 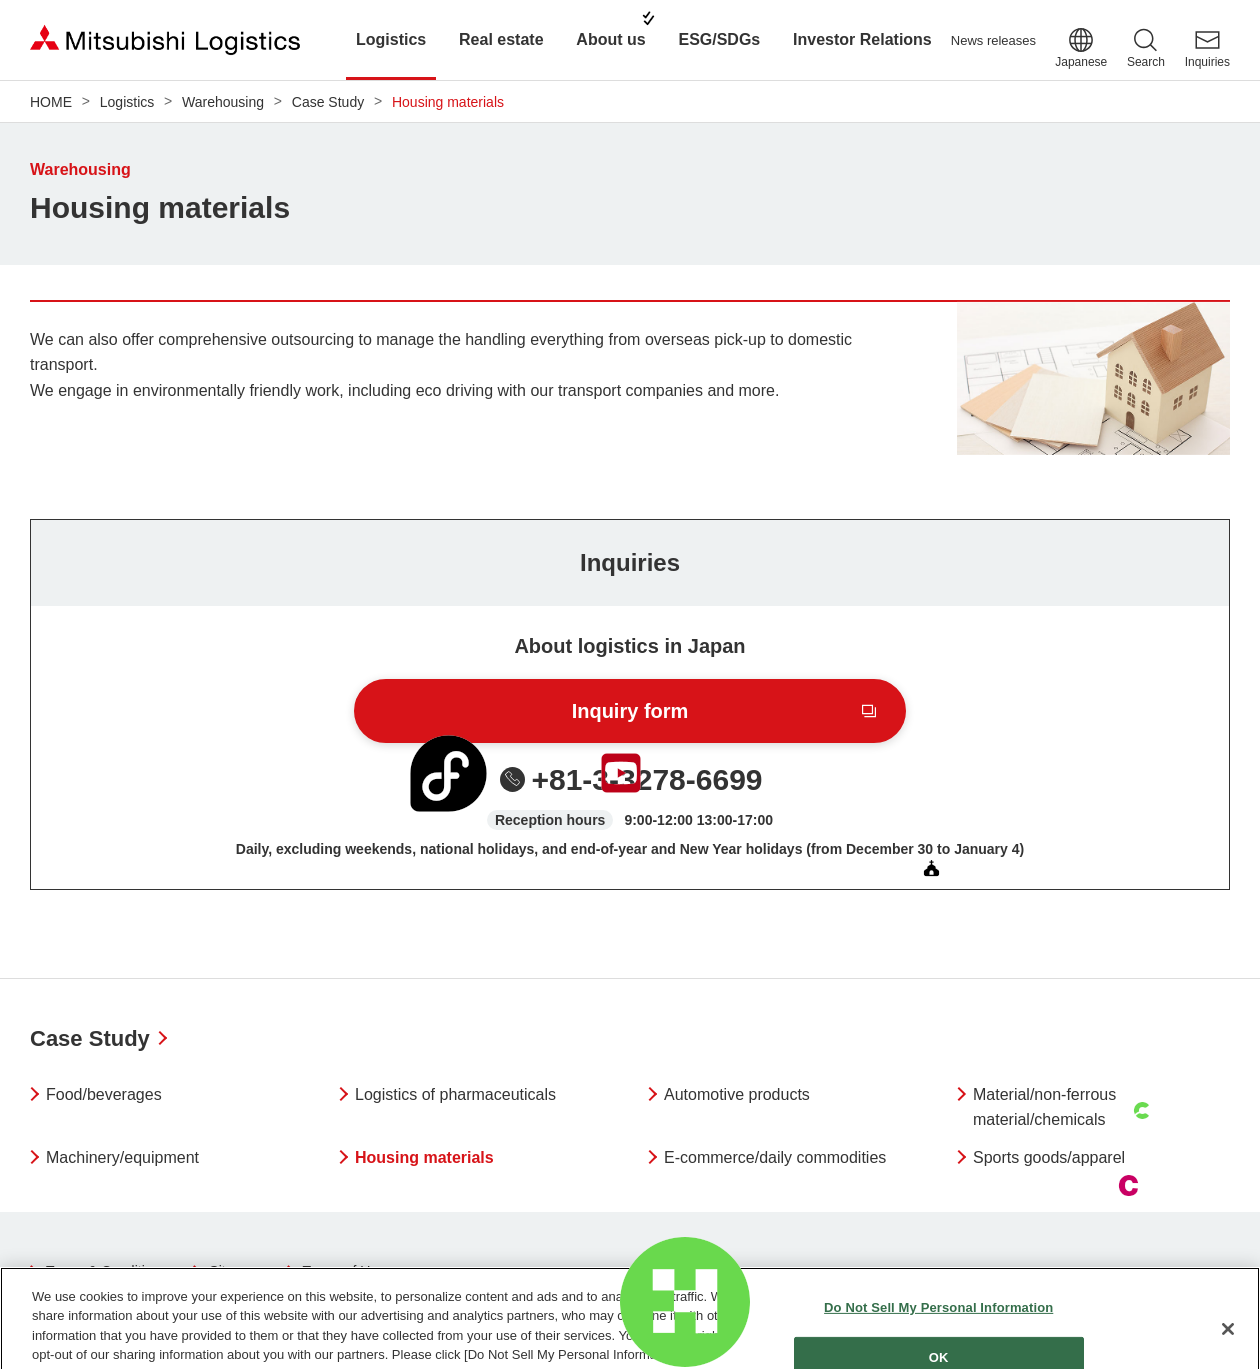 What do you see at coordinates (931, 868) in the screenshot?
I see `view nearby churches or places of worship` at bounding box center [931, 868].